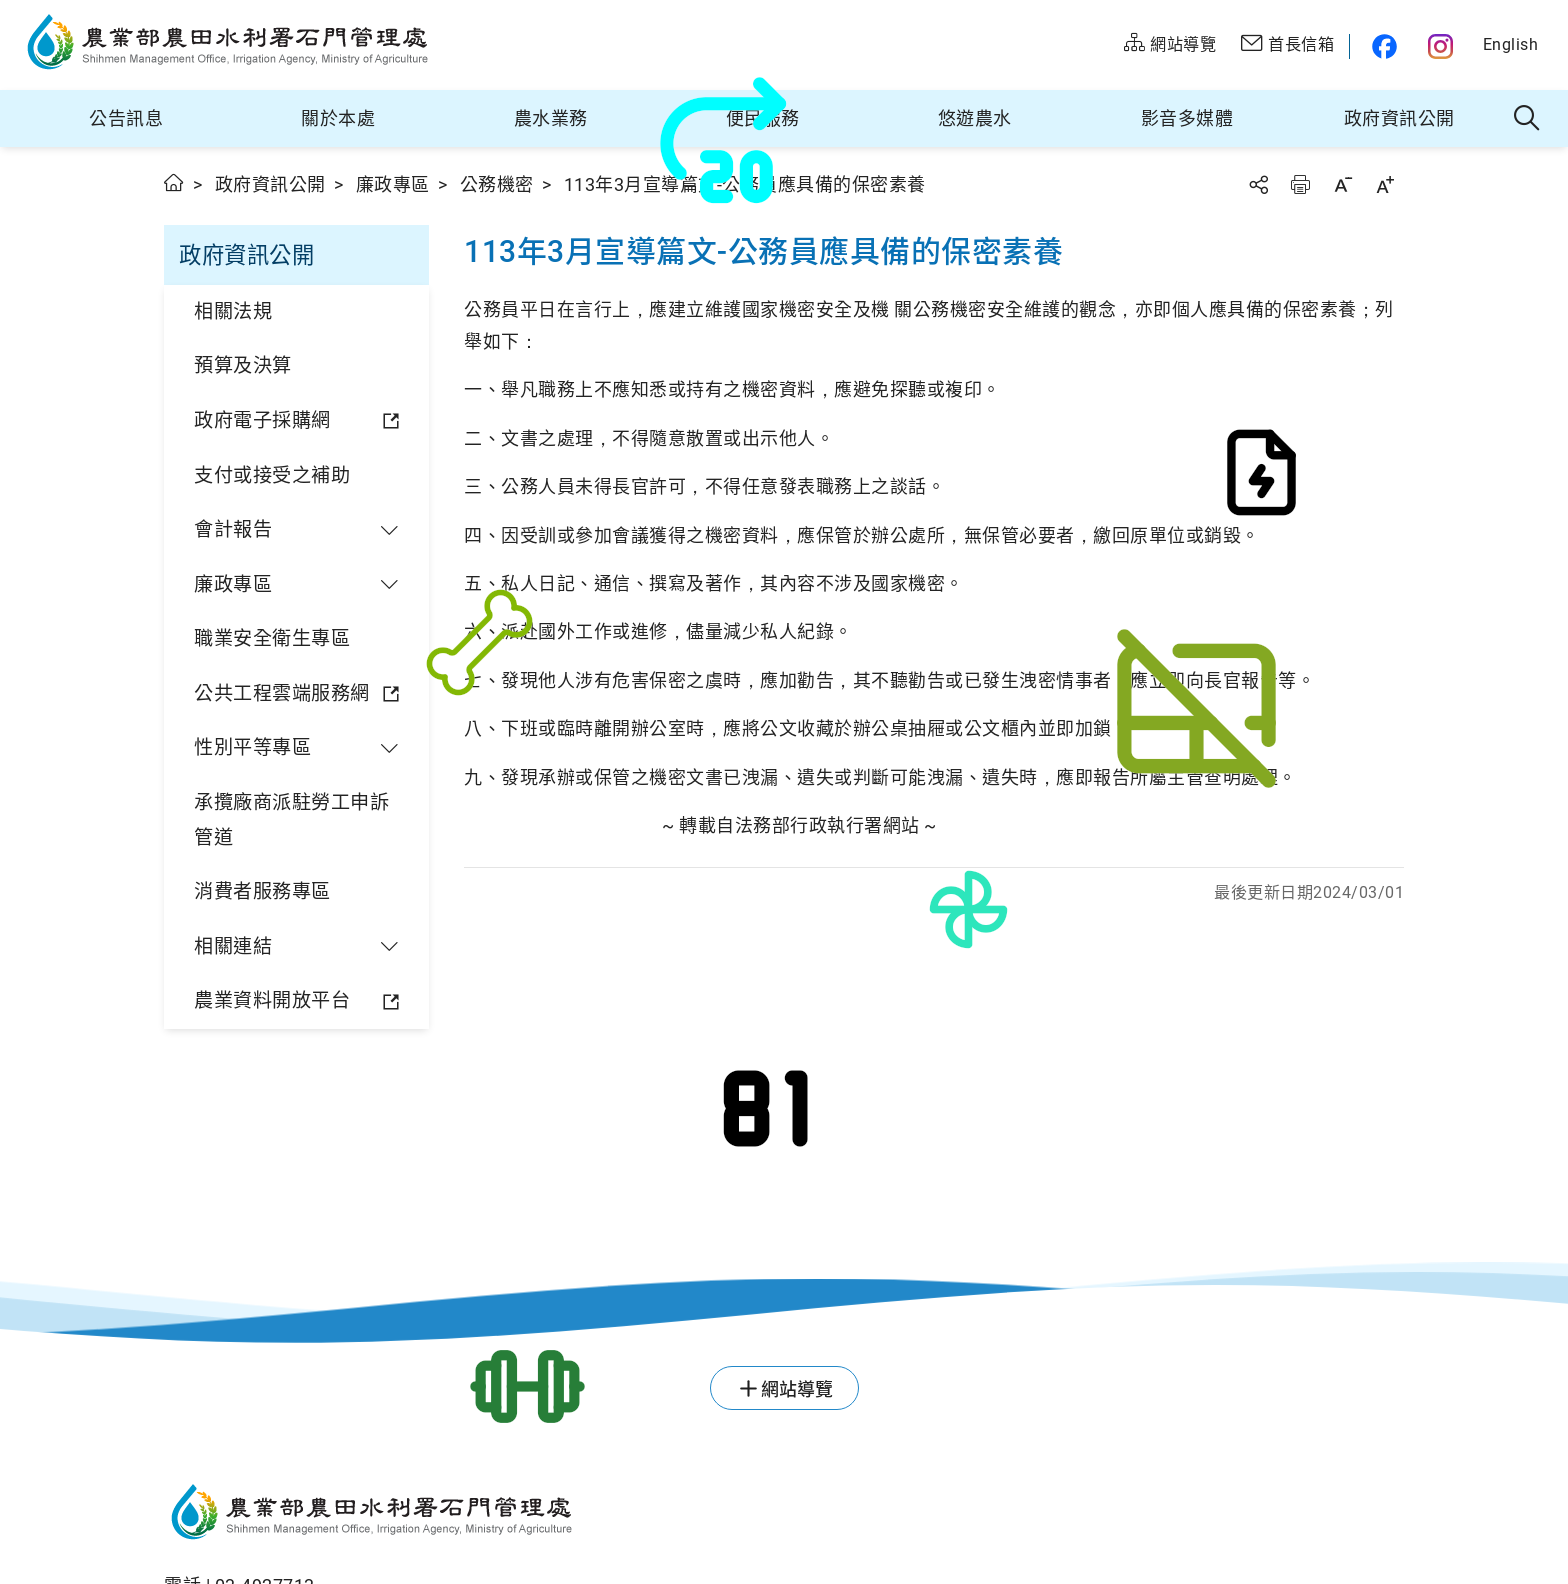  Describe the element at coordinates (527, 1386) in the screenshot. I see `access workout or fitness features` at that location.